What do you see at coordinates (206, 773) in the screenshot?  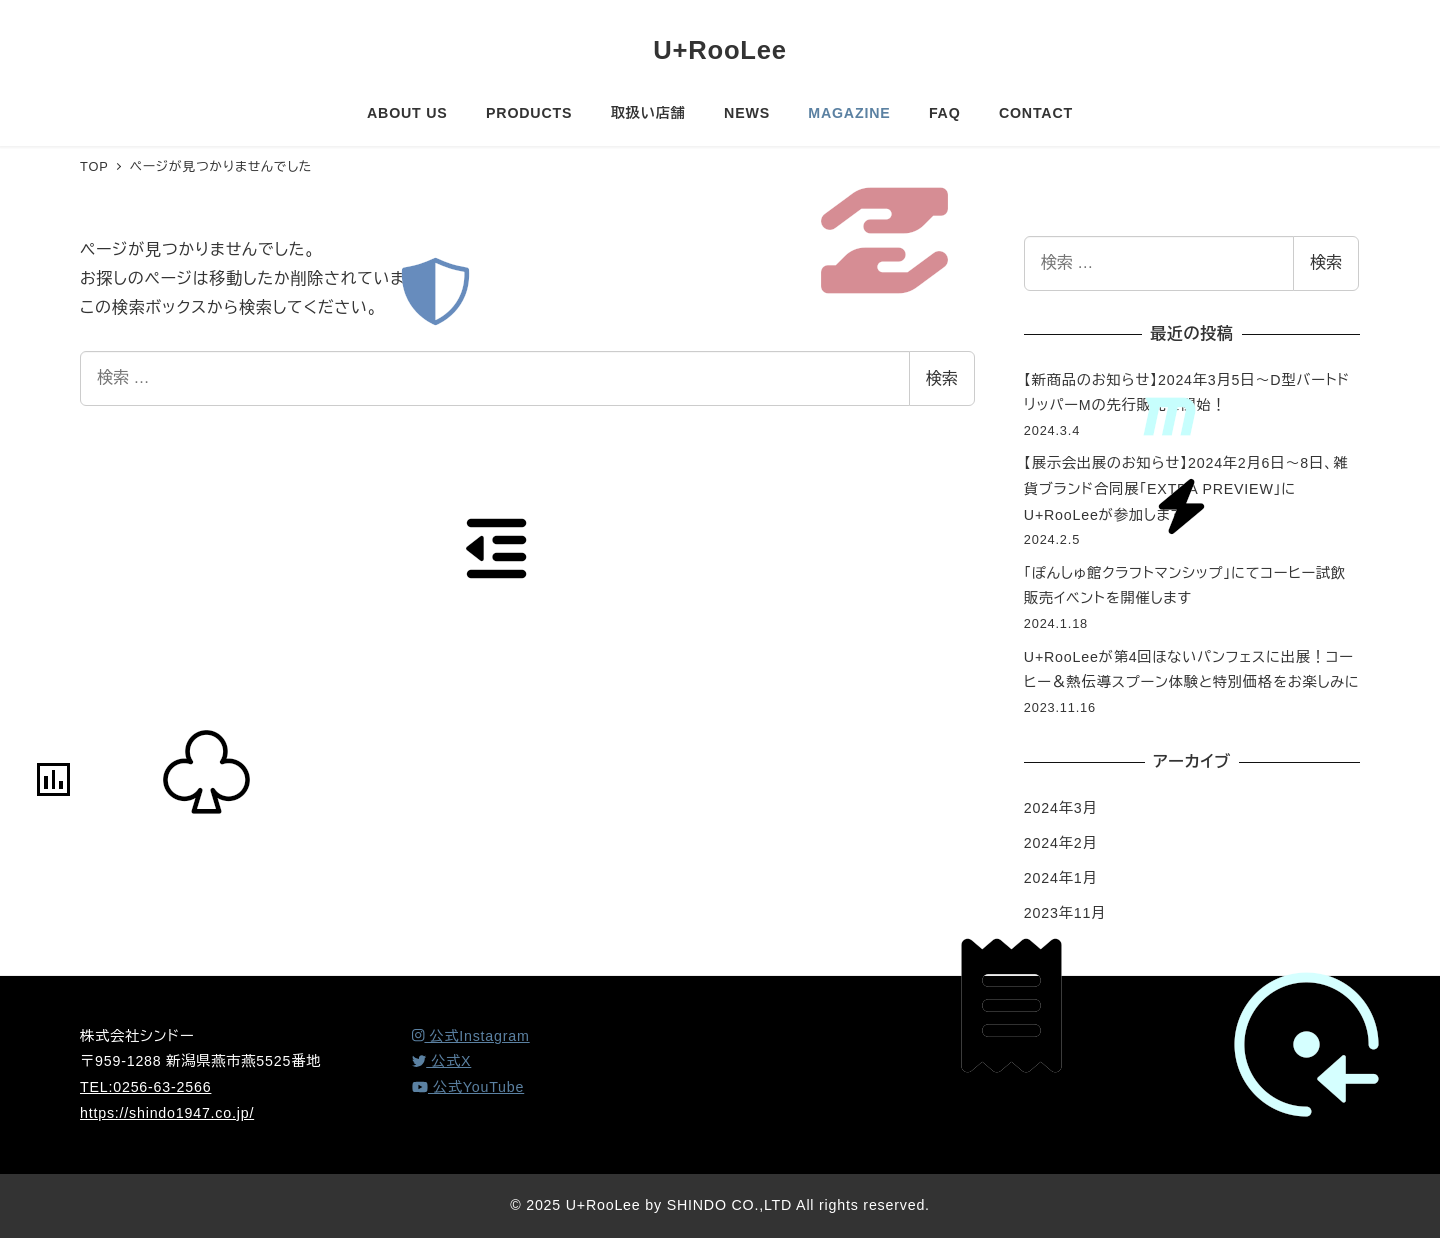 I see `indicates clubs suit in a card game` at bounding box center [206, 773].